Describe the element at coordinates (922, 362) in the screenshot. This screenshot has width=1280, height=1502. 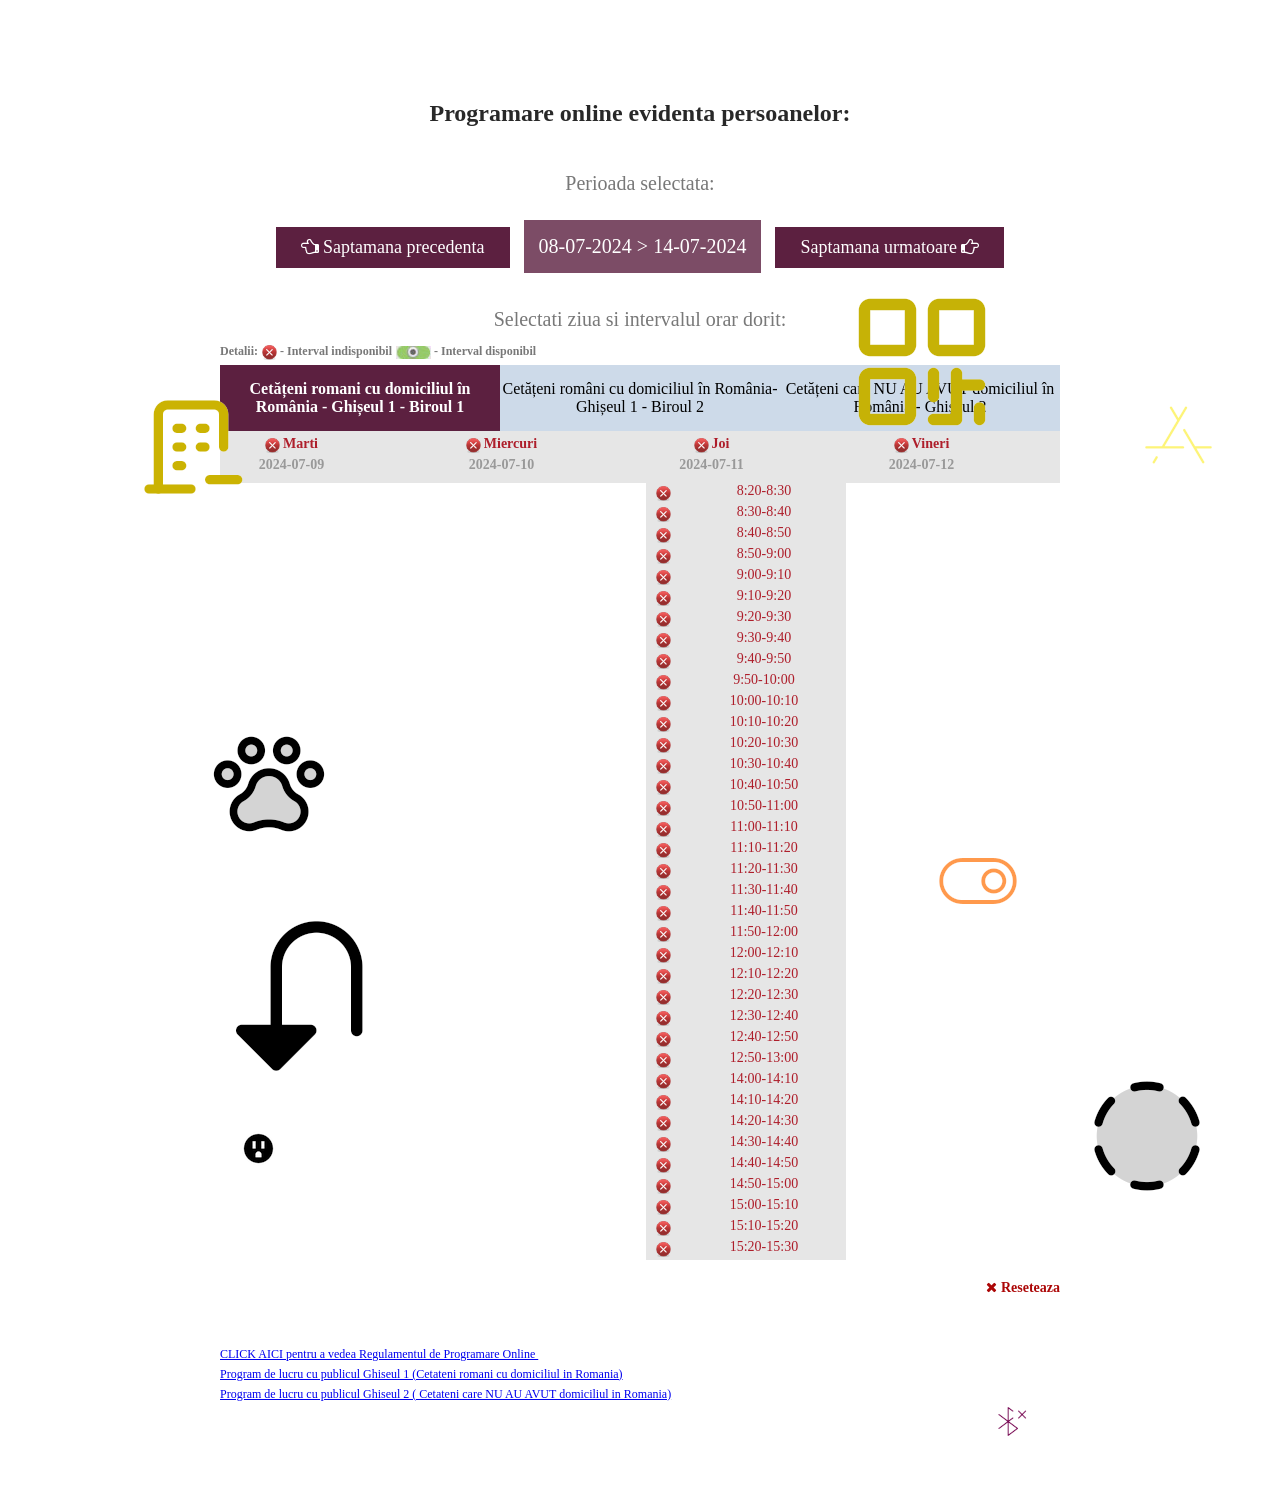
I see `scan or display a QR code` at that location.